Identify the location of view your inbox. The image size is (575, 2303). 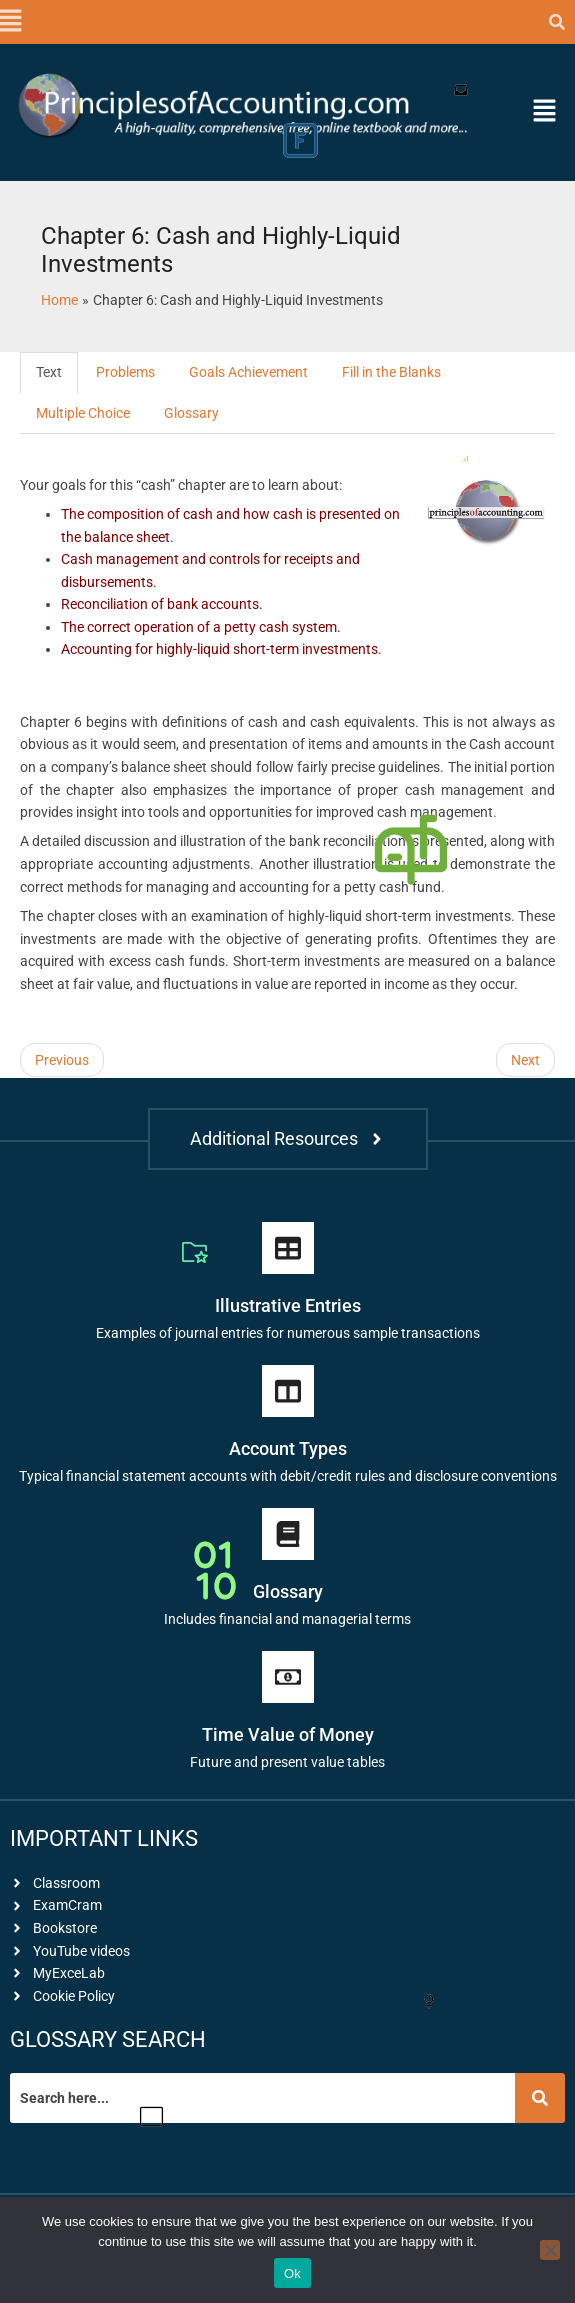
(461, 90).